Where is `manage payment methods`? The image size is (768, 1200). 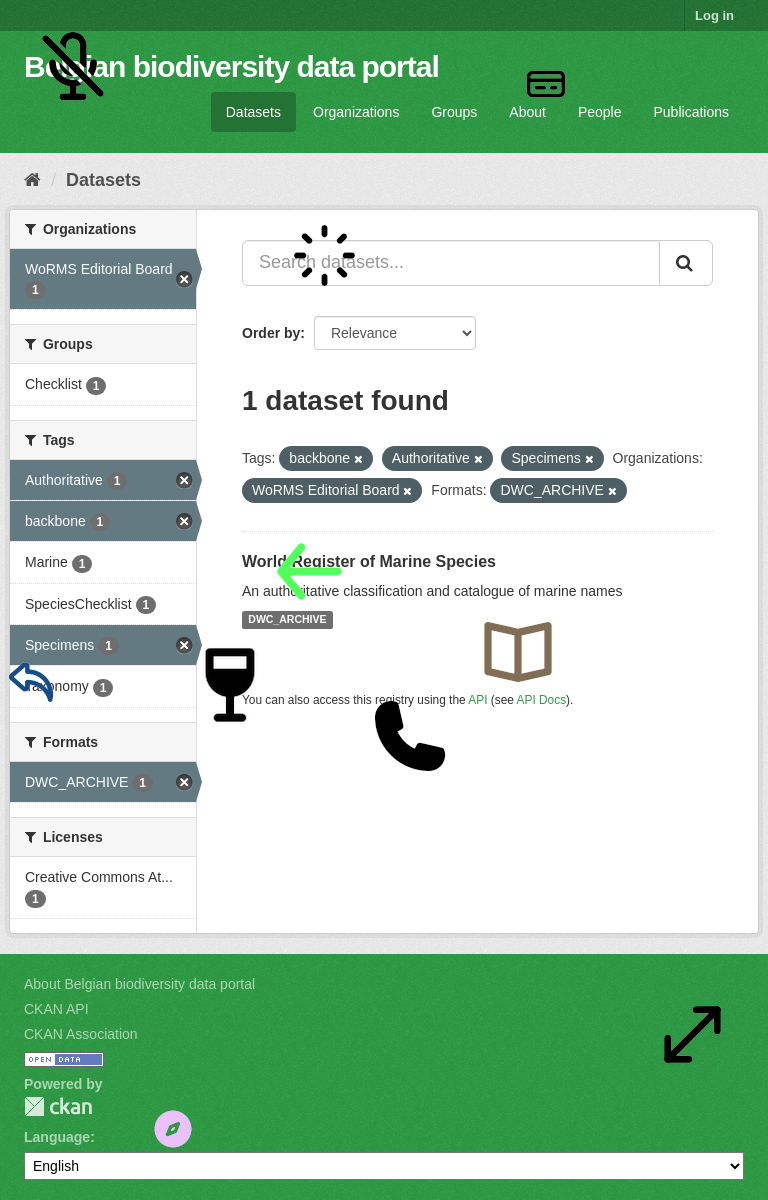 manage payment methods is located at coordinates (546, 84).